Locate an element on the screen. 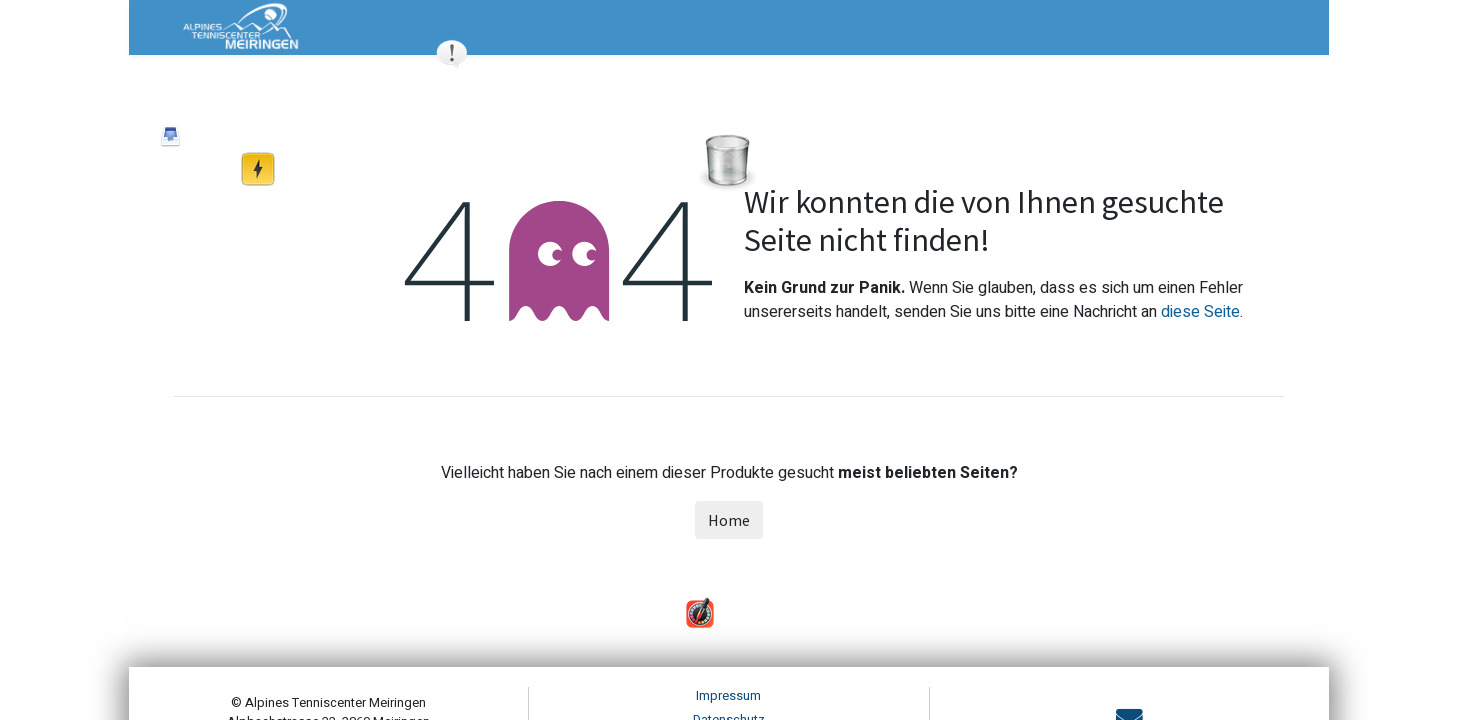 This screenshot has width=1458, height=720. open power management settings is located at coordinates (258, 169).